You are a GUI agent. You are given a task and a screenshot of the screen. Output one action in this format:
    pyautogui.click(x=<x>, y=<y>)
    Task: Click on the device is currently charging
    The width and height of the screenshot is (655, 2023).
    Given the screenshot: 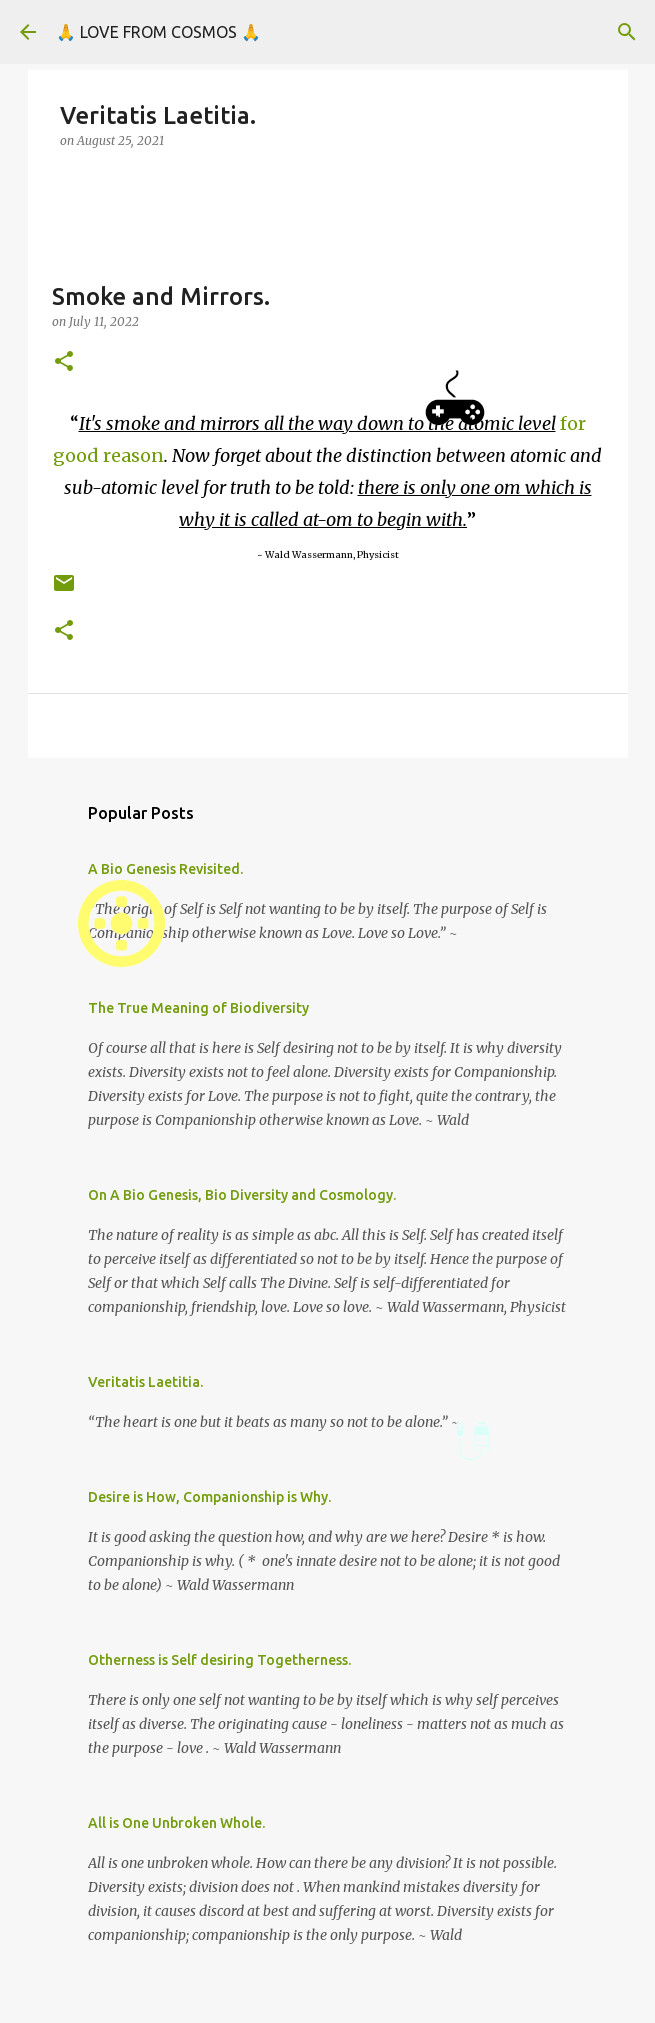 What is the action you would take?
    pyautogui.click(x=472, y=1441)
    